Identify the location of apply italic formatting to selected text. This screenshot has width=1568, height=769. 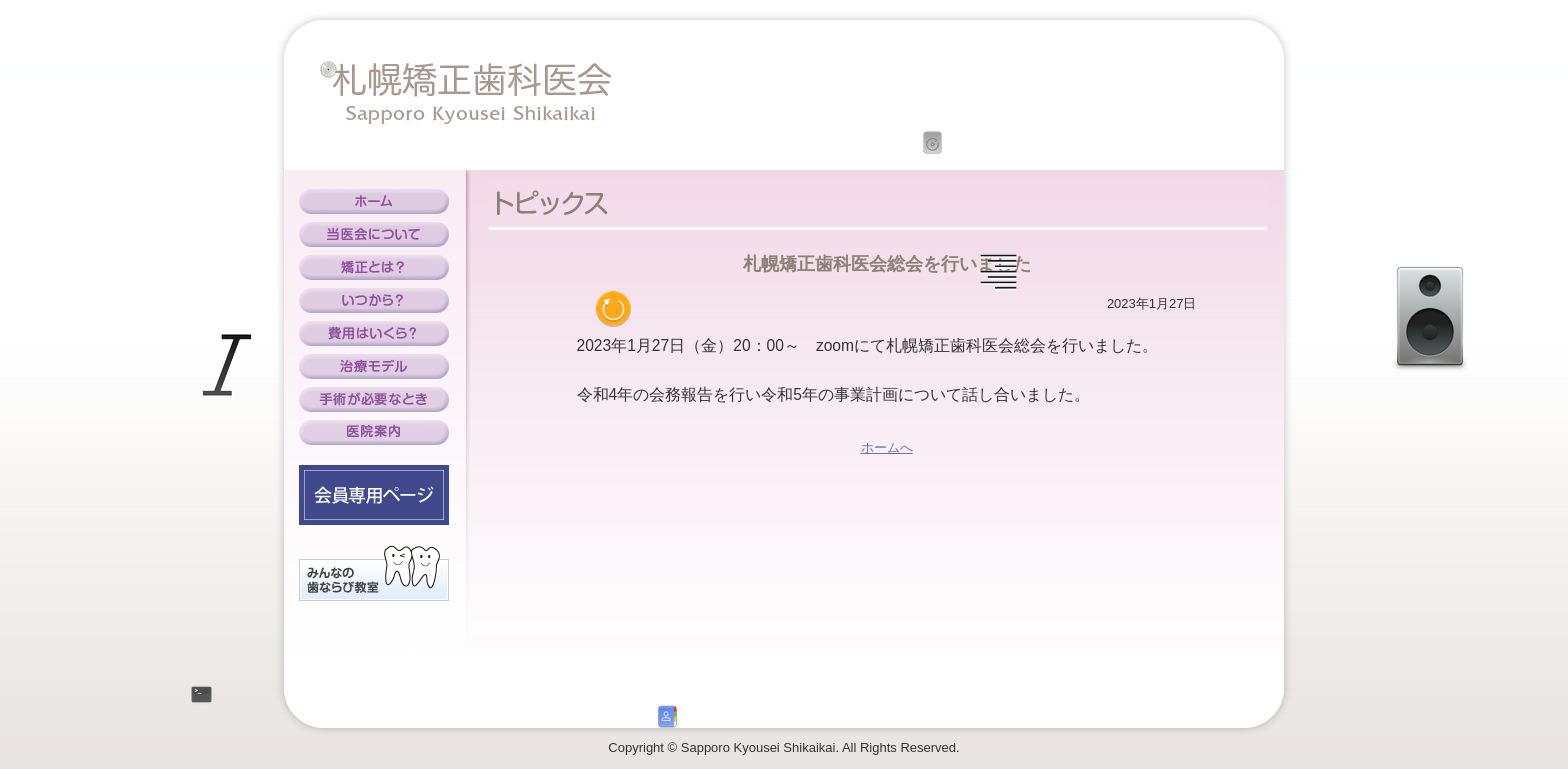
(227, 365).